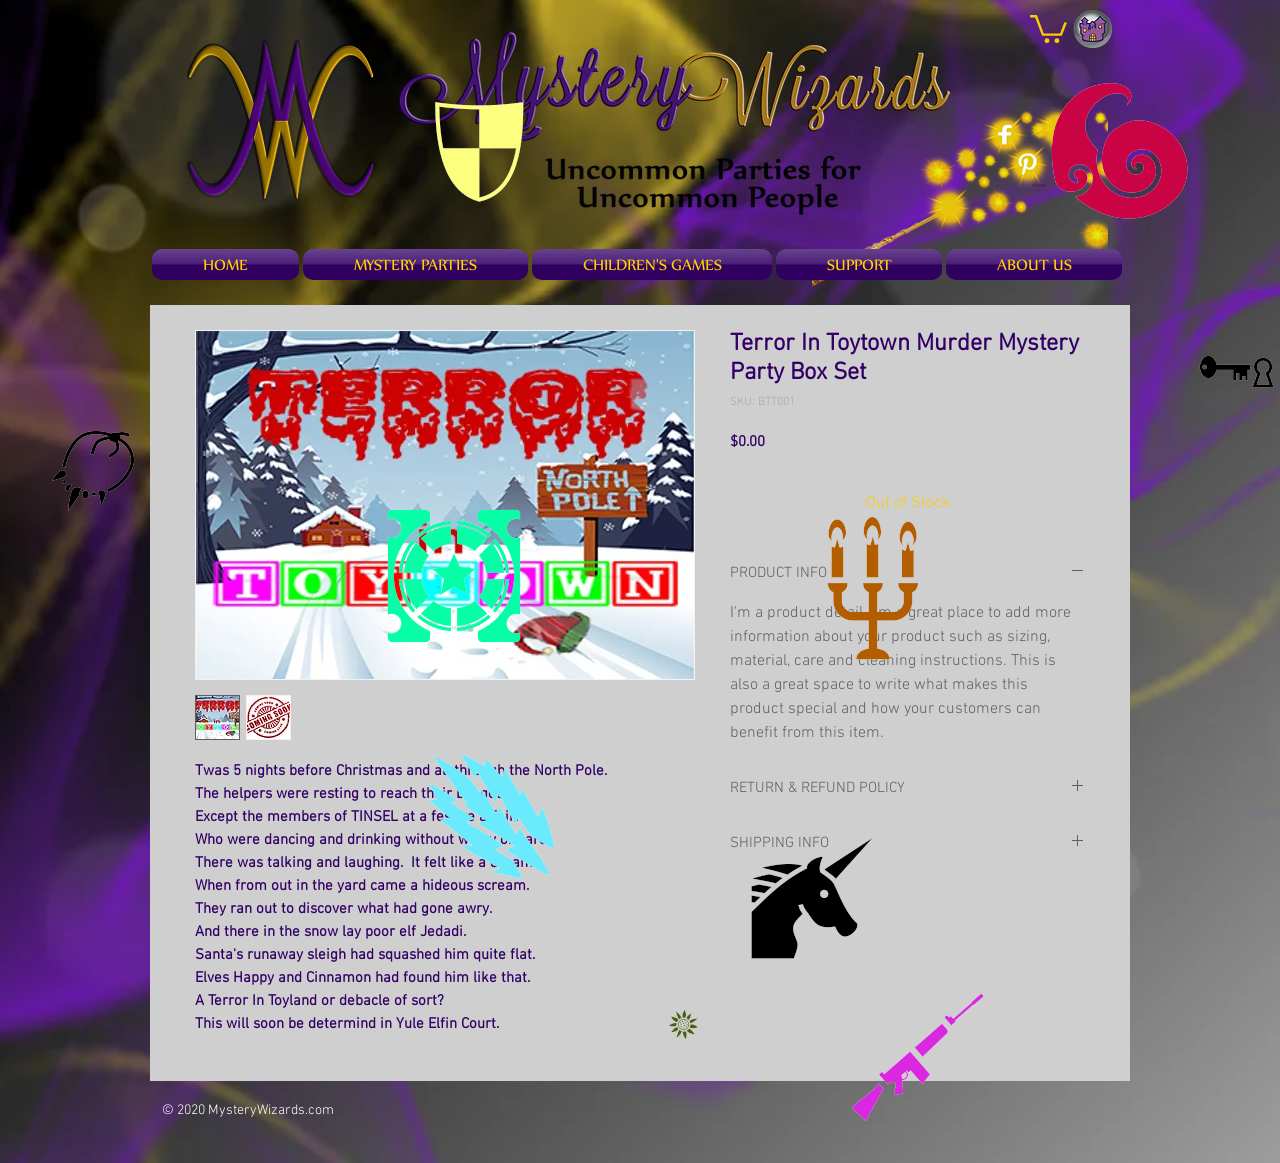 Image resolution: width=1280 pixels, height=1163 pixels. I want to click on select the FN FAL rifle weapon, so click(918, 1057).